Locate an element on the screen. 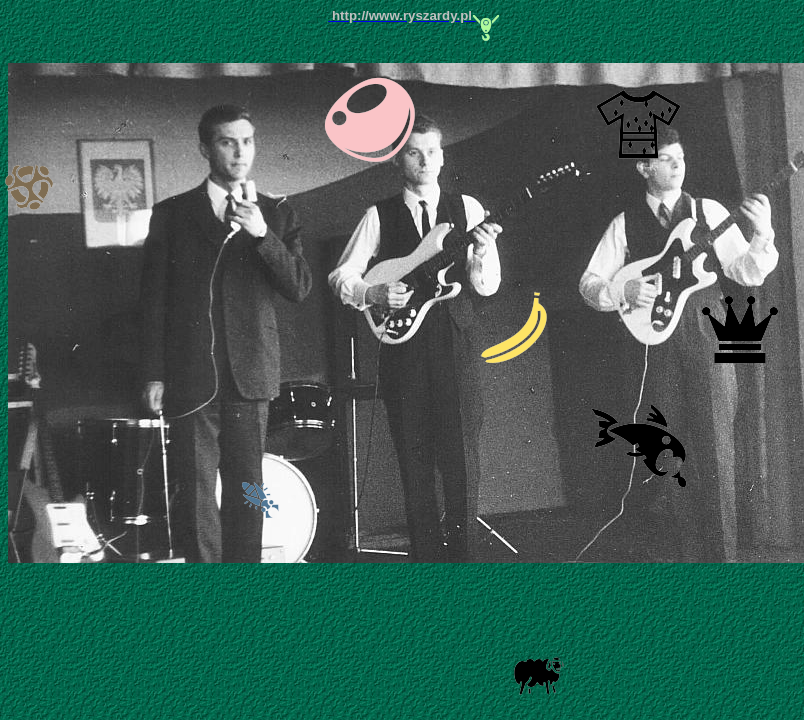 The height and width of the screenshot is (720, 804). indicates crane or lifting equipment in a game interface is located at coordinates (486, 28).